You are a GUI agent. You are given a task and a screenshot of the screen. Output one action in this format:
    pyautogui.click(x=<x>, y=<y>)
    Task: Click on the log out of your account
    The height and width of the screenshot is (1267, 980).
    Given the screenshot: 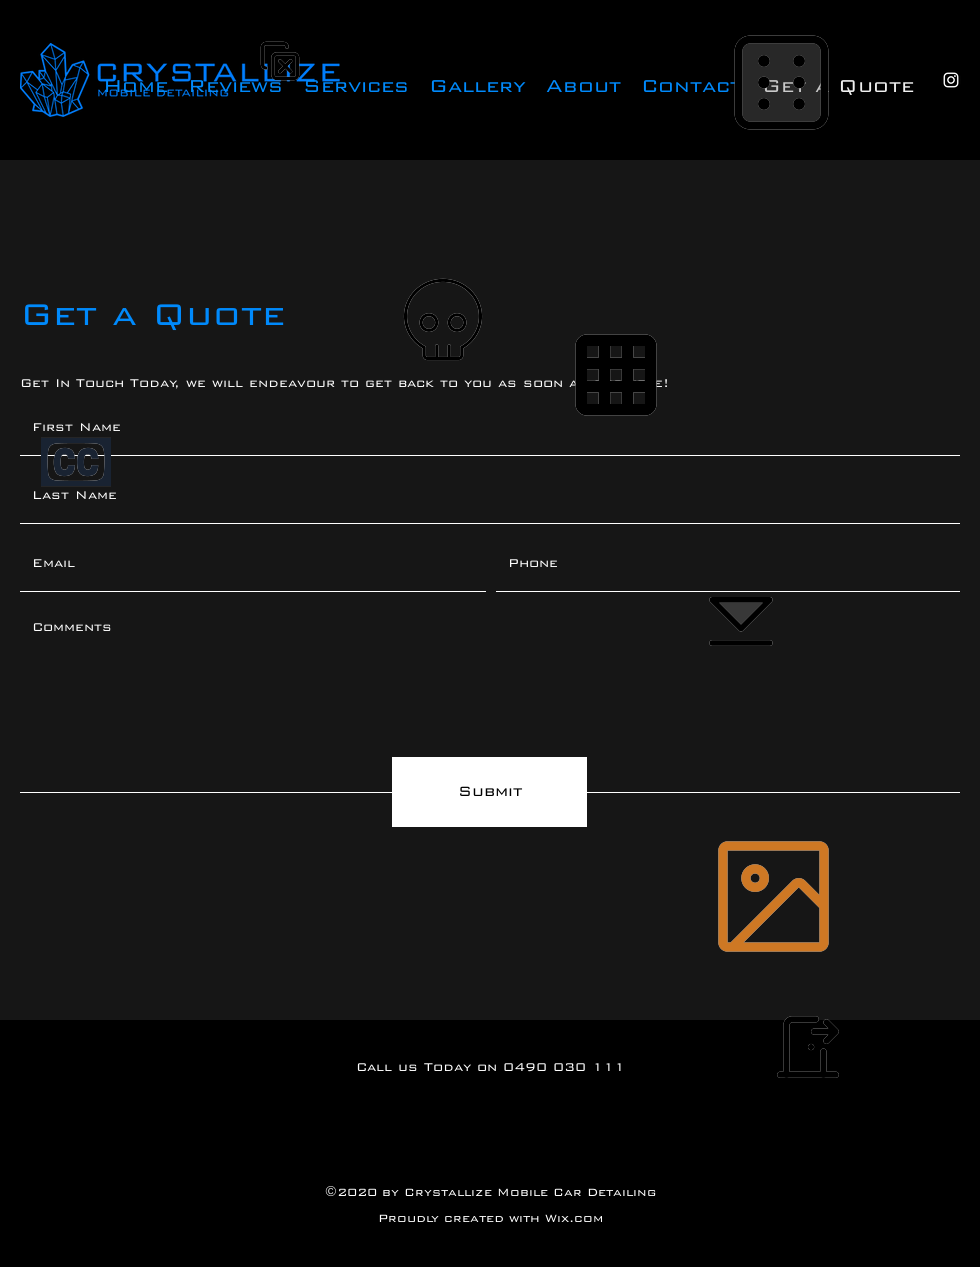 What is the action you would take?
    pyautogui.click(x=808, y=1047)
    